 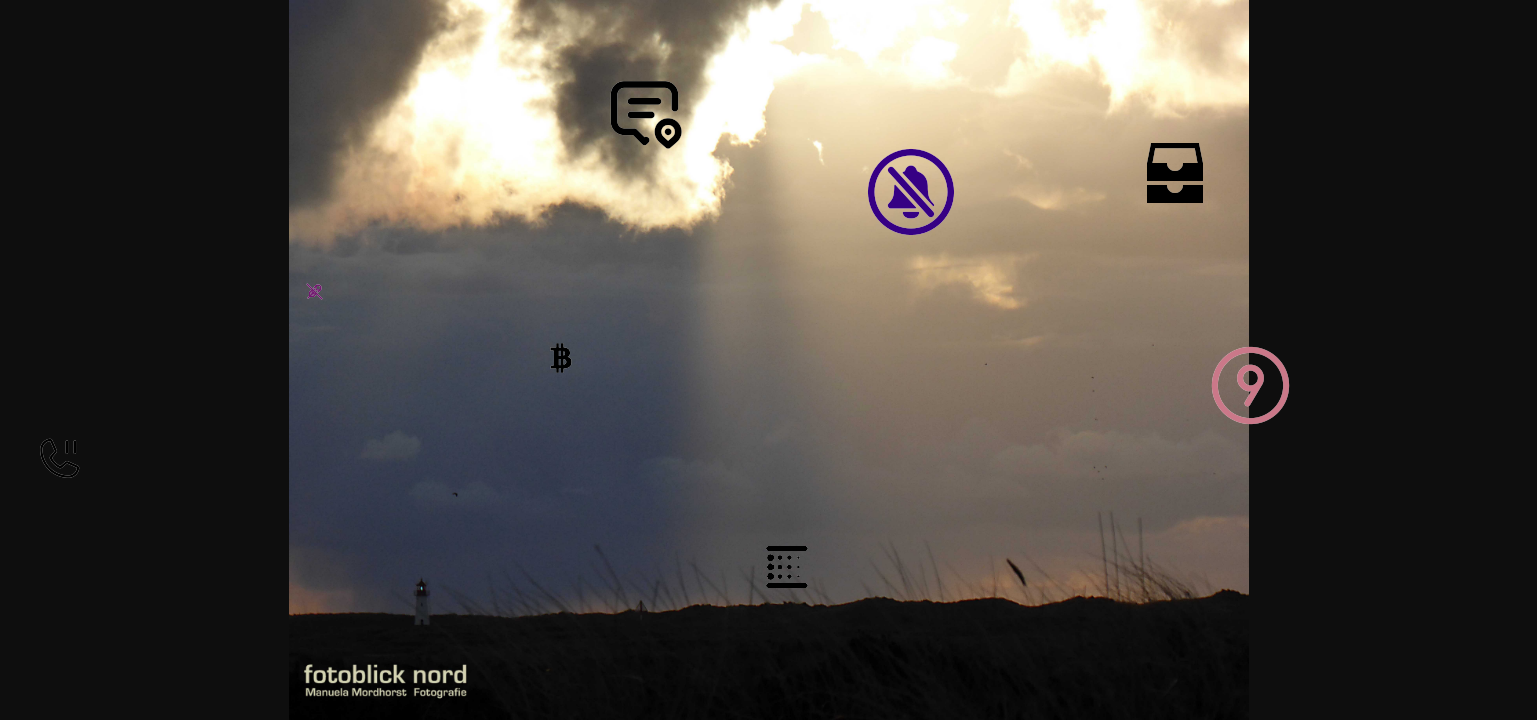 I want to click on put a call on hold, so click(x=60, y=457).